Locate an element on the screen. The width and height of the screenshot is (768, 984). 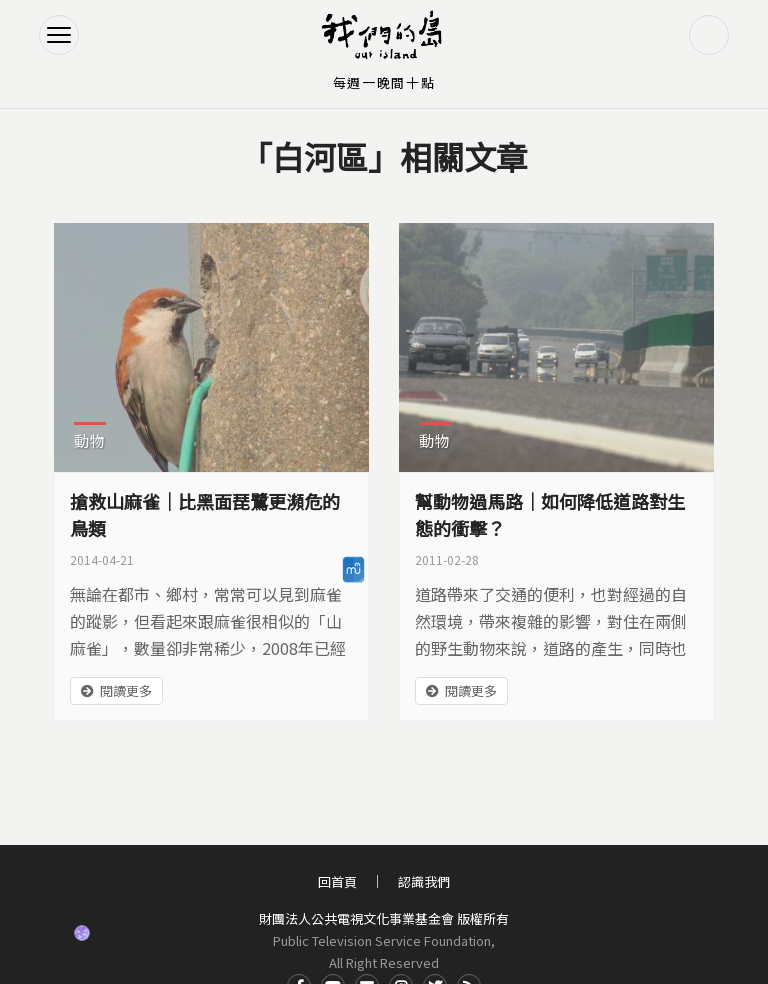
open a MuseScore 3 music notation file is located at coordinates (353, 569).